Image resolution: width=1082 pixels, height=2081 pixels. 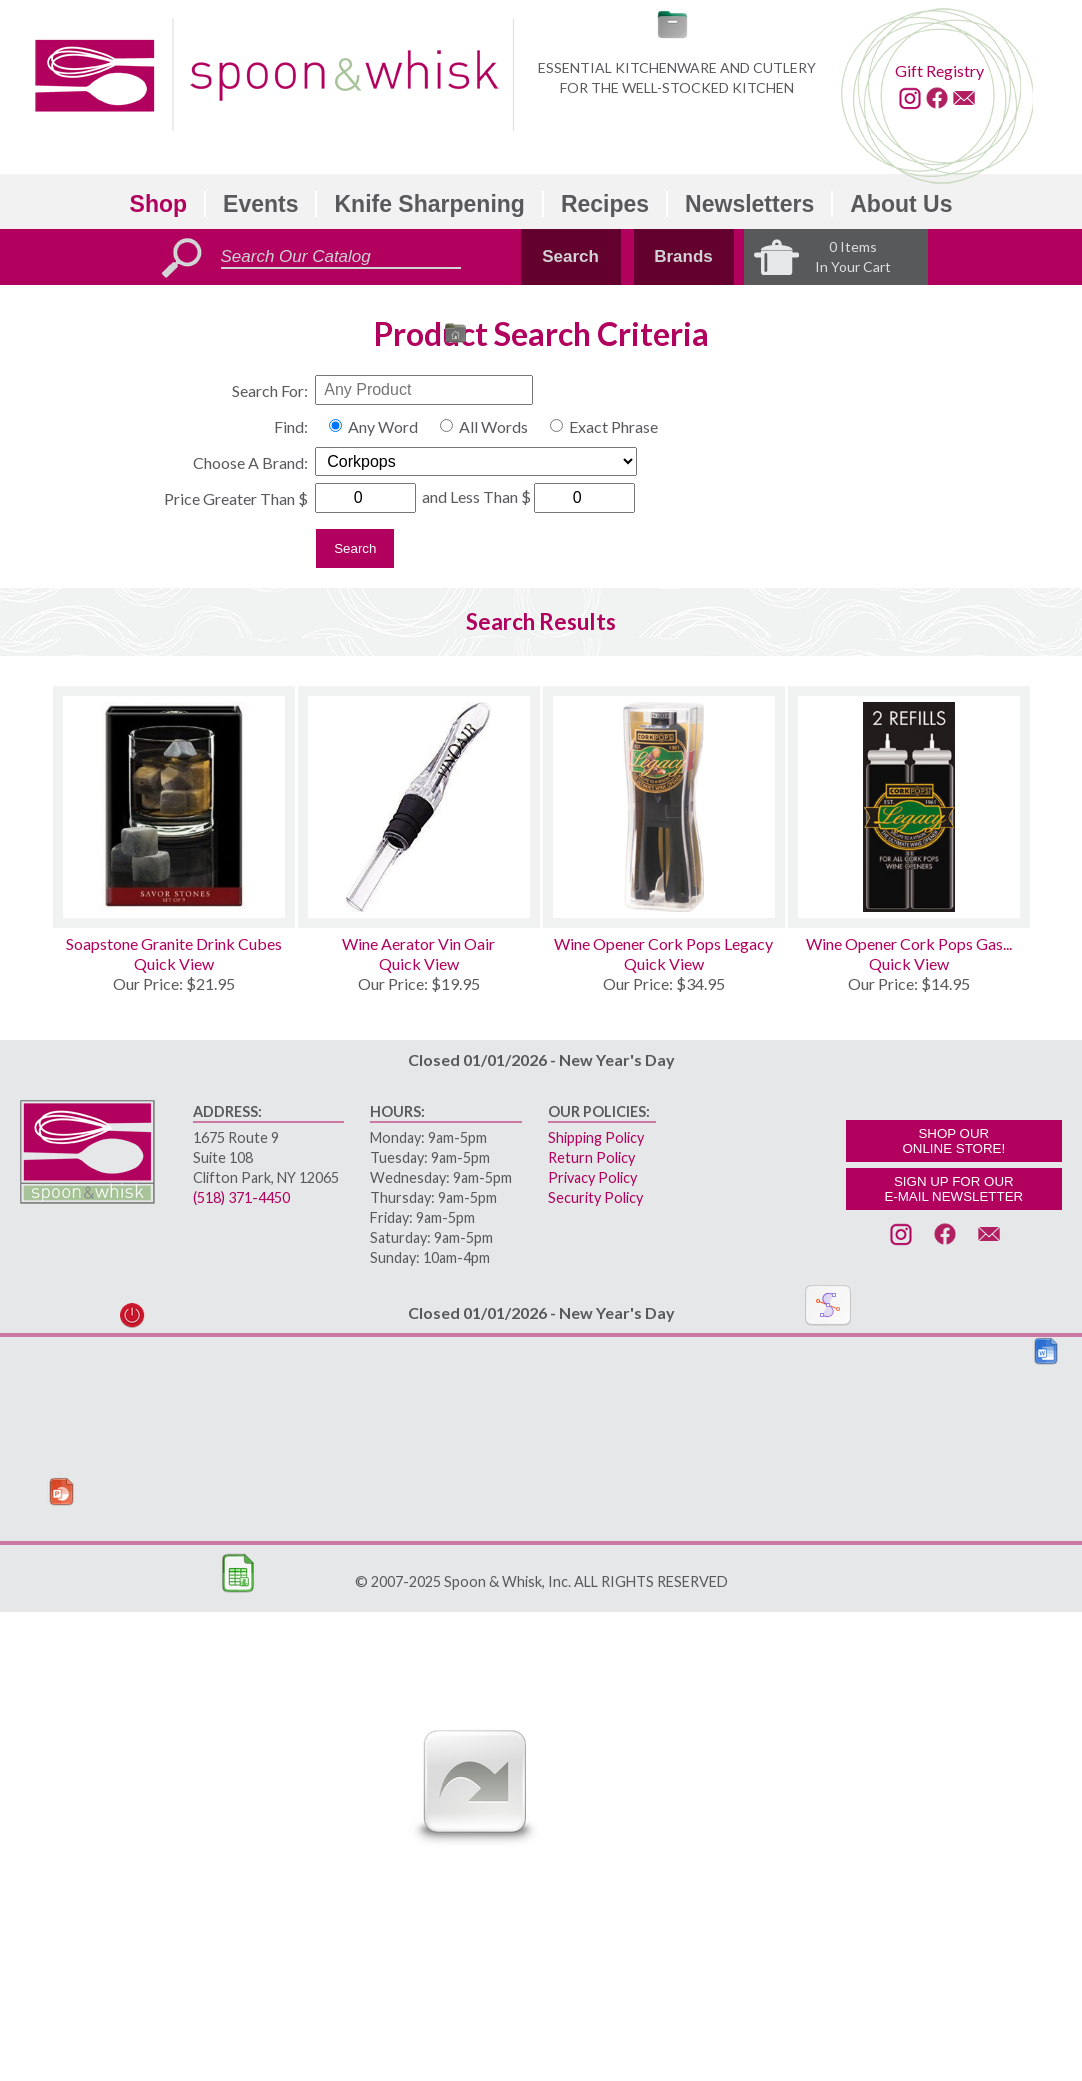 I want to click on libreoffice calc spreadsheet template file, so click(x=238, y=1573).